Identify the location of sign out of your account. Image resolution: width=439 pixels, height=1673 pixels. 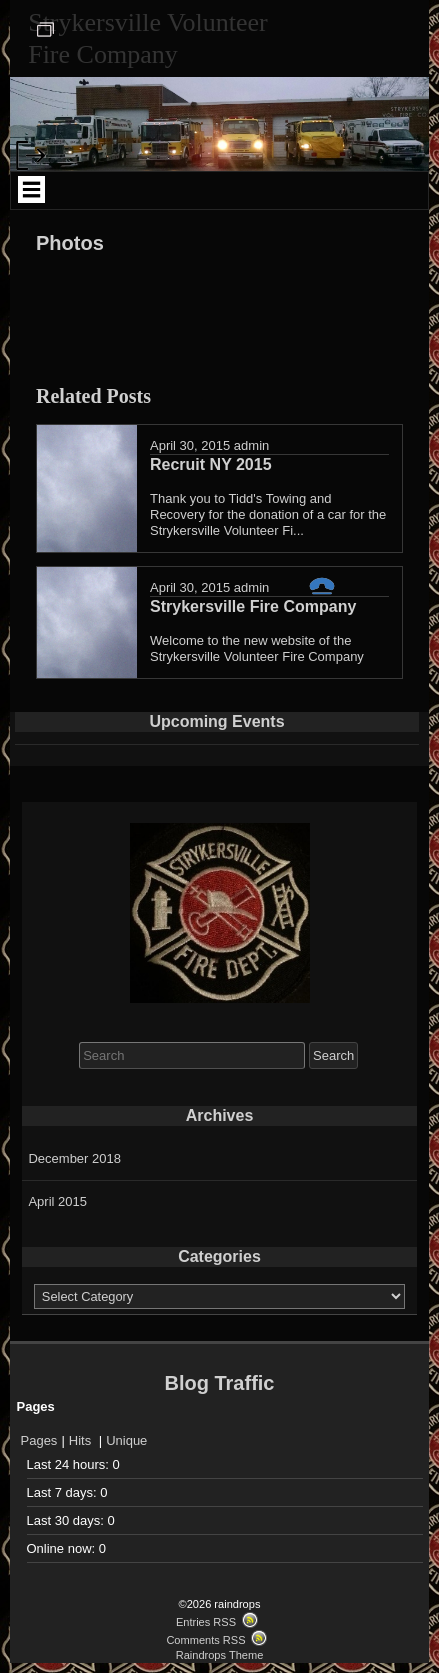
(29, 155).